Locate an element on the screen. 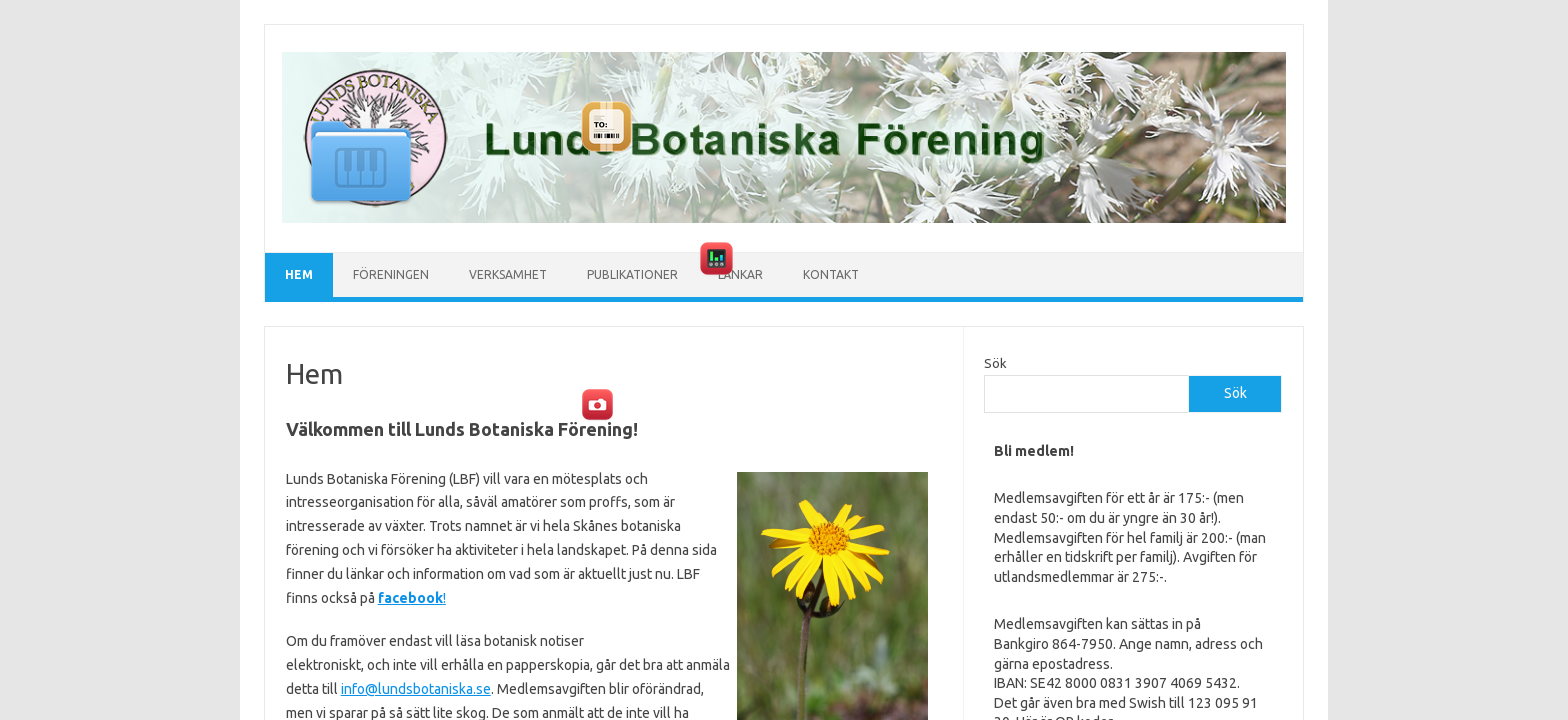  open carla audio plugin host is located at coordinates (716, 258).